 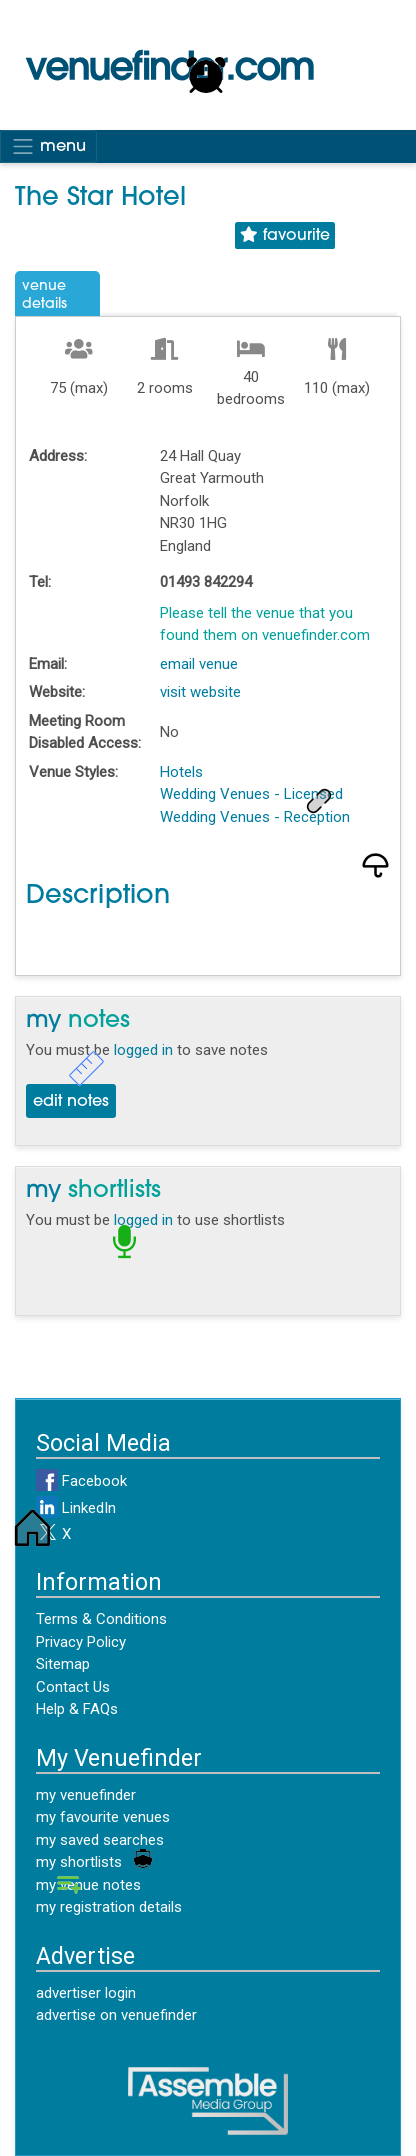 What do you see at coordinates (319, 801) in the screenshot?
I see `disconnect or unlink connected items` at bounding box center [319, 801].